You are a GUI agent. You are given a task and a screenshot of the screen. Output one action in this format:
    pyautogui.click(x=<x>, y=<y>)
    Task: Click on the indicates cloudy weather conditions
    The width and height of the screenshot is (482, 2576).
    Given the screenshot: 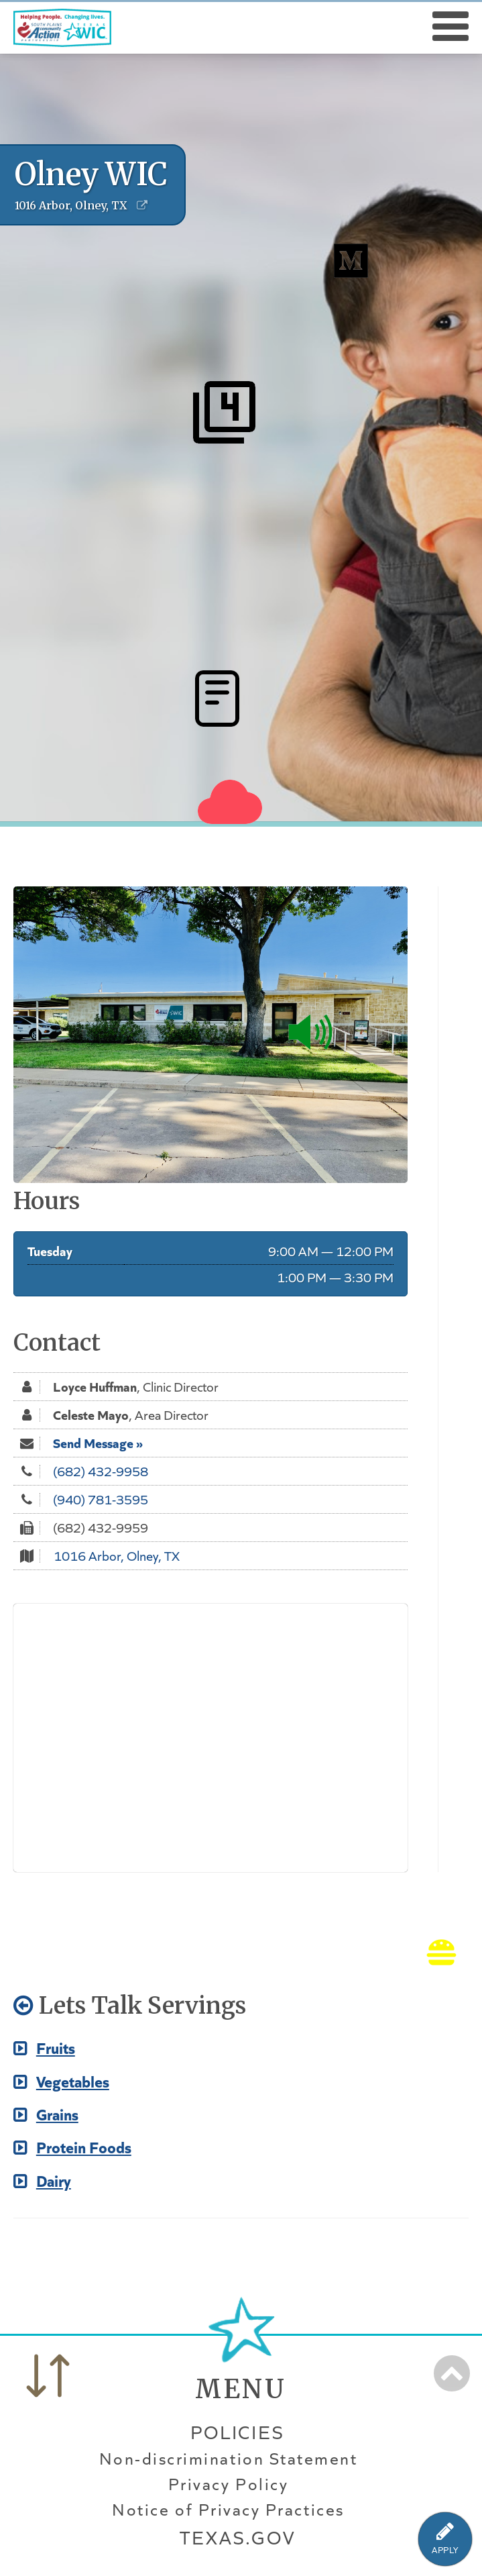 What is the action you would take?
    pyautogui.click(x=230, y=802)
    